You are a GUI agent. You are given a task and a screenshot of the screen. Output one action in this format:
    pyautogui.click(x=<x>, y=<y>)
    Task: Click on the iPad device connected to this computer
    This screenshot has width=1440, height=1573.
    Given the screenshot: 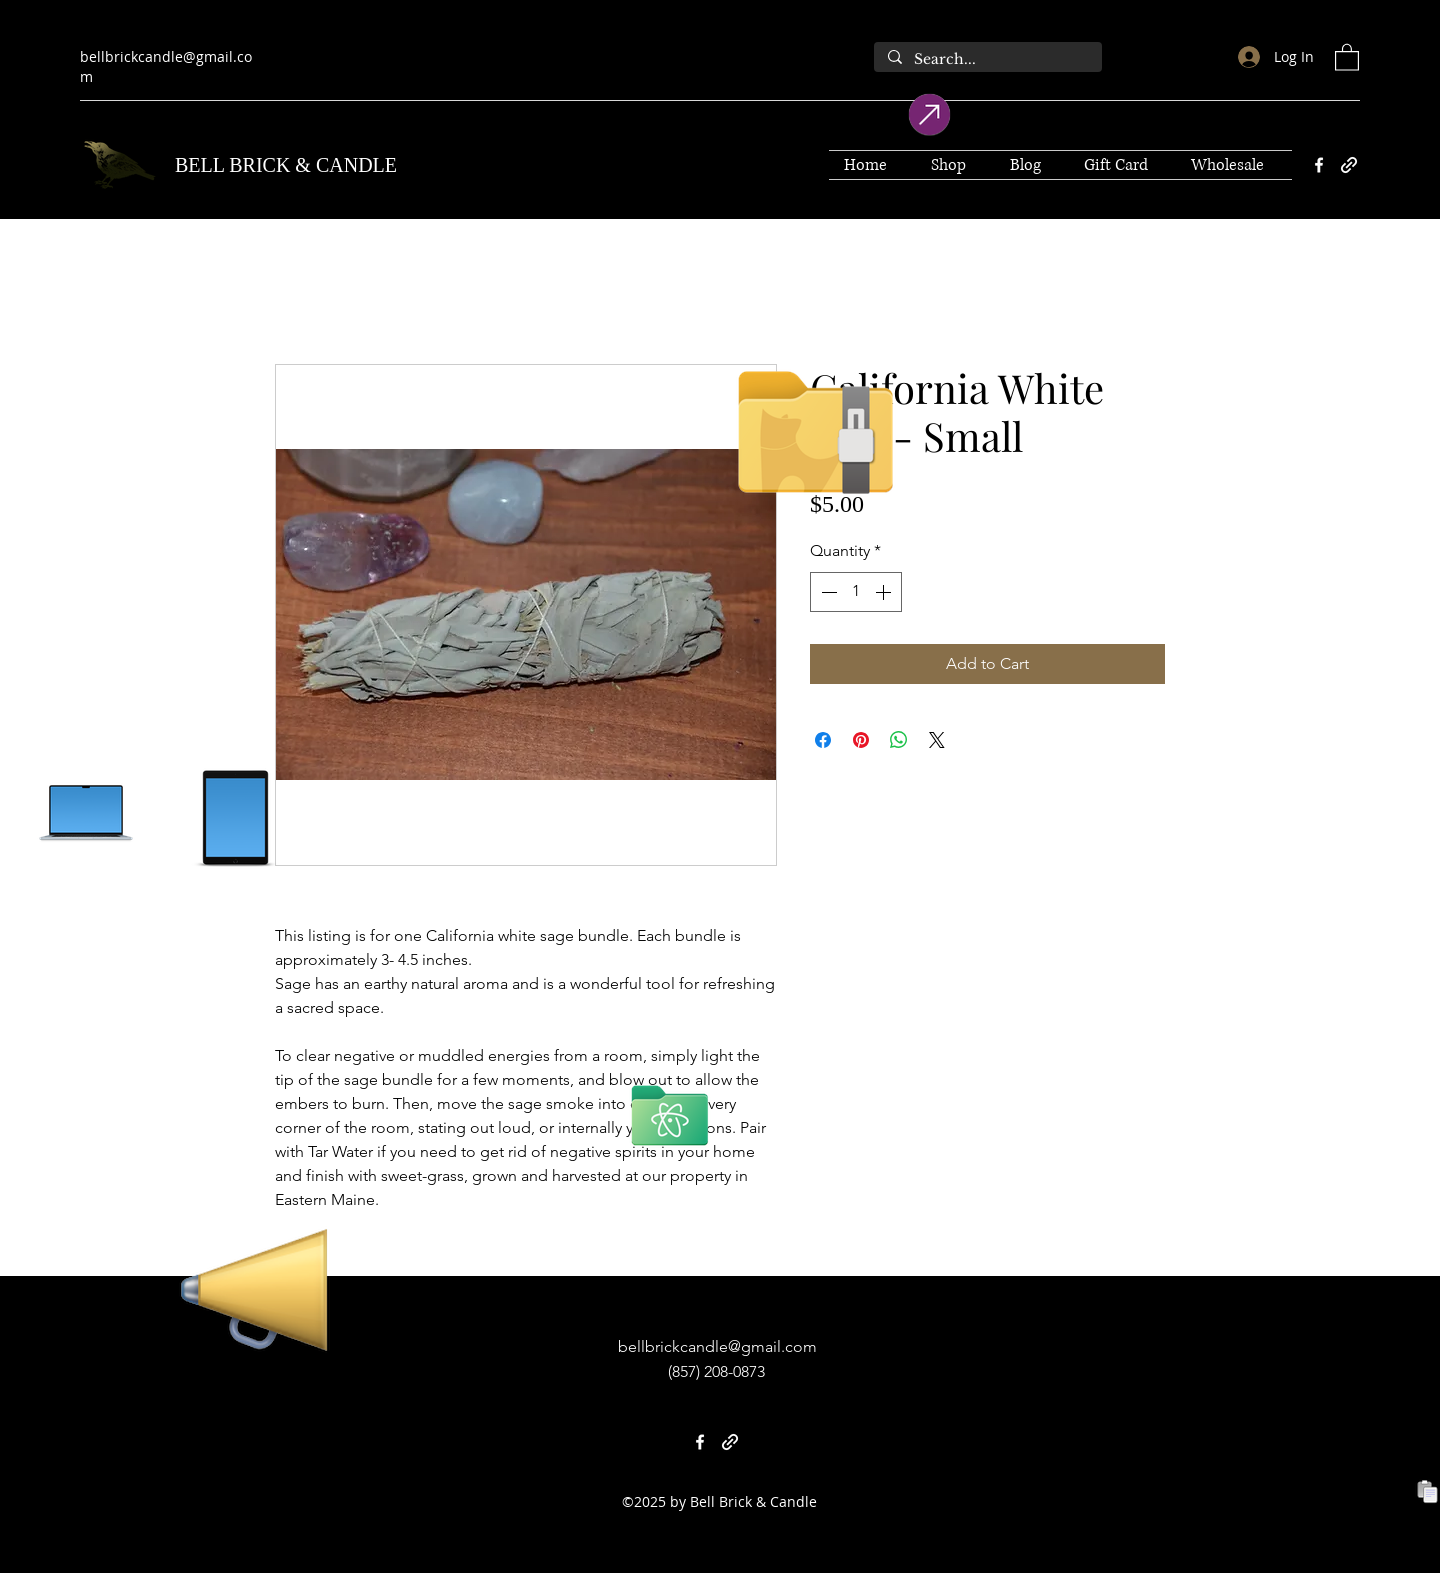 What is the action you would take?
    pyautogui.click(x=235, y=818)
    